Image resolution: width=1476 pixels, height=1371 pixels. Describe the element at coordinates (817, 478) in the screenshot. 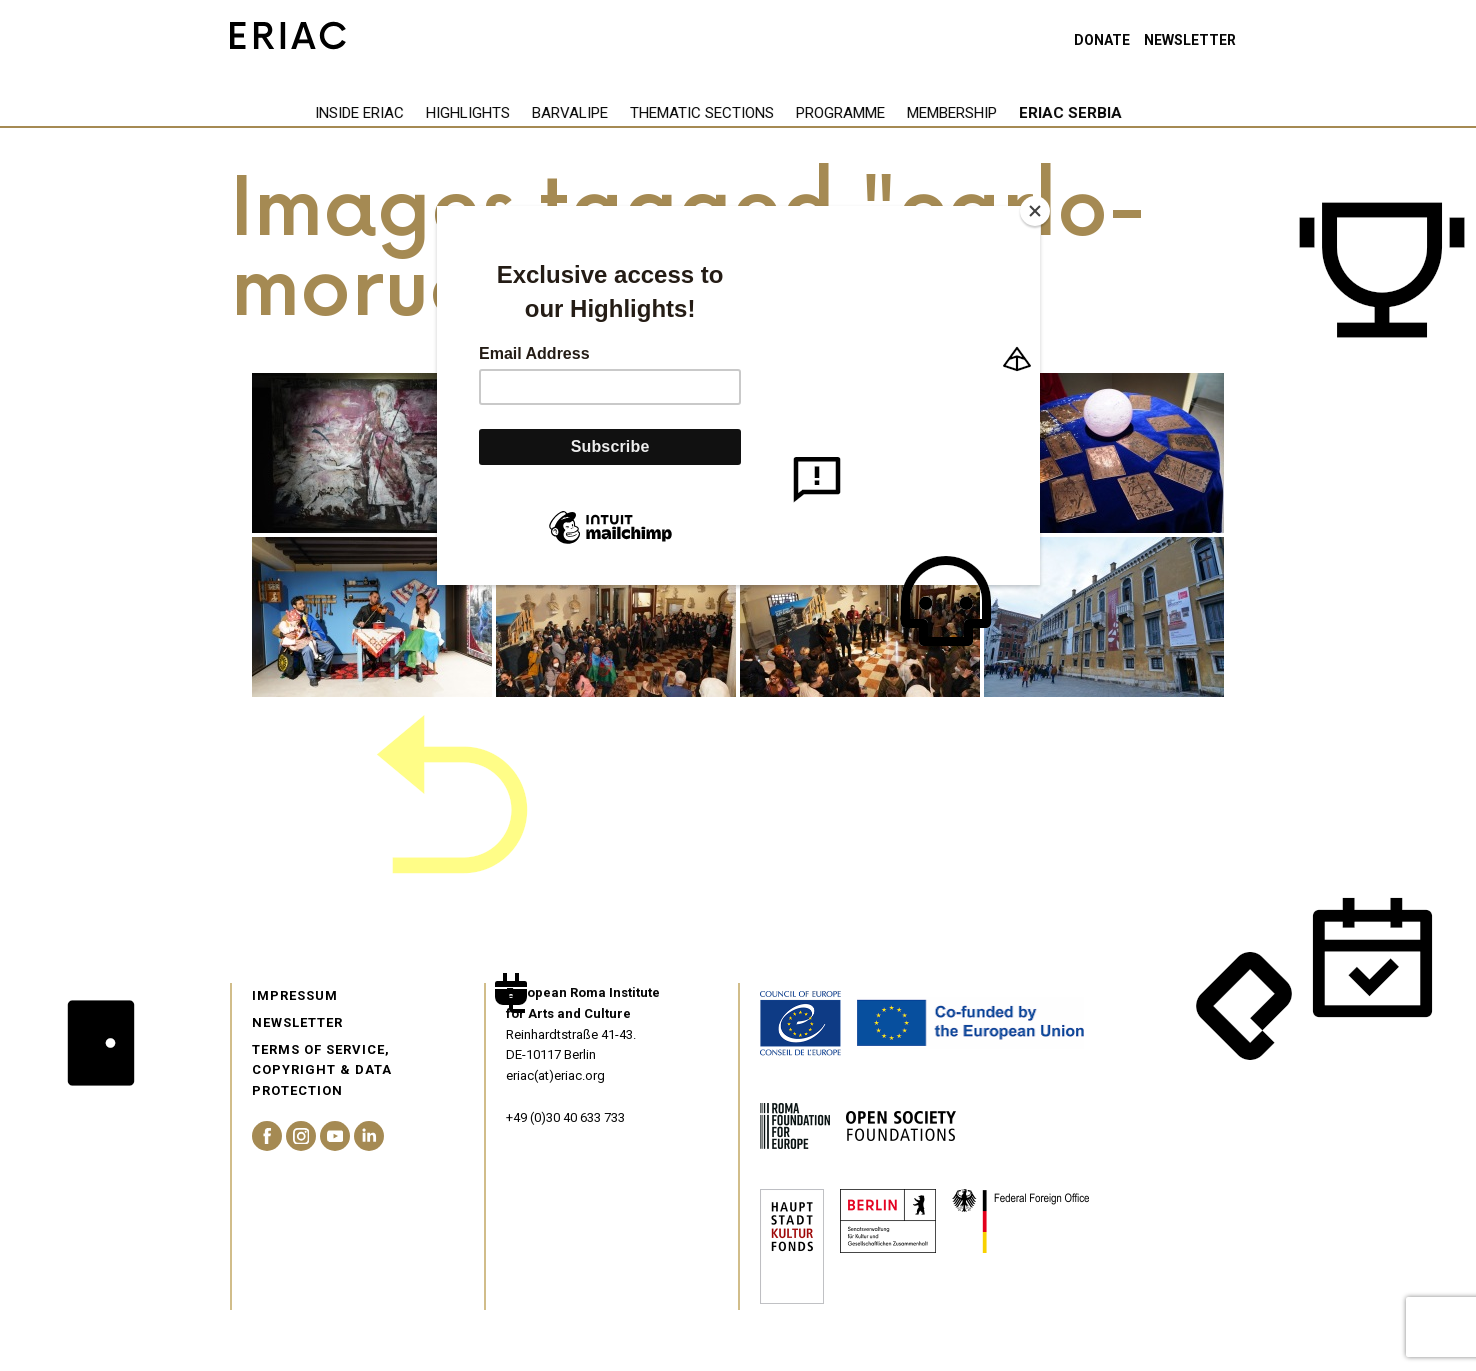

I see `submit feedback or report an issue` at that location.